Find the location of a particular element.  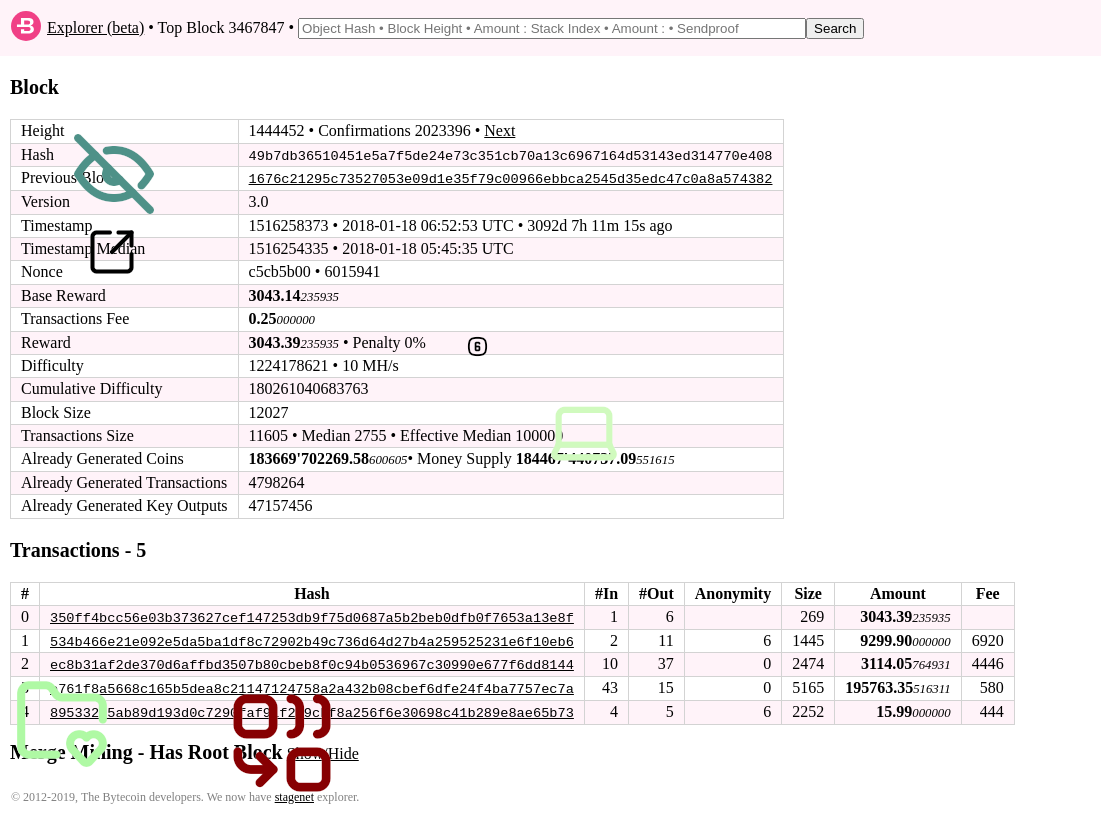

switch to desktop view is located at coordinates (584, 432).